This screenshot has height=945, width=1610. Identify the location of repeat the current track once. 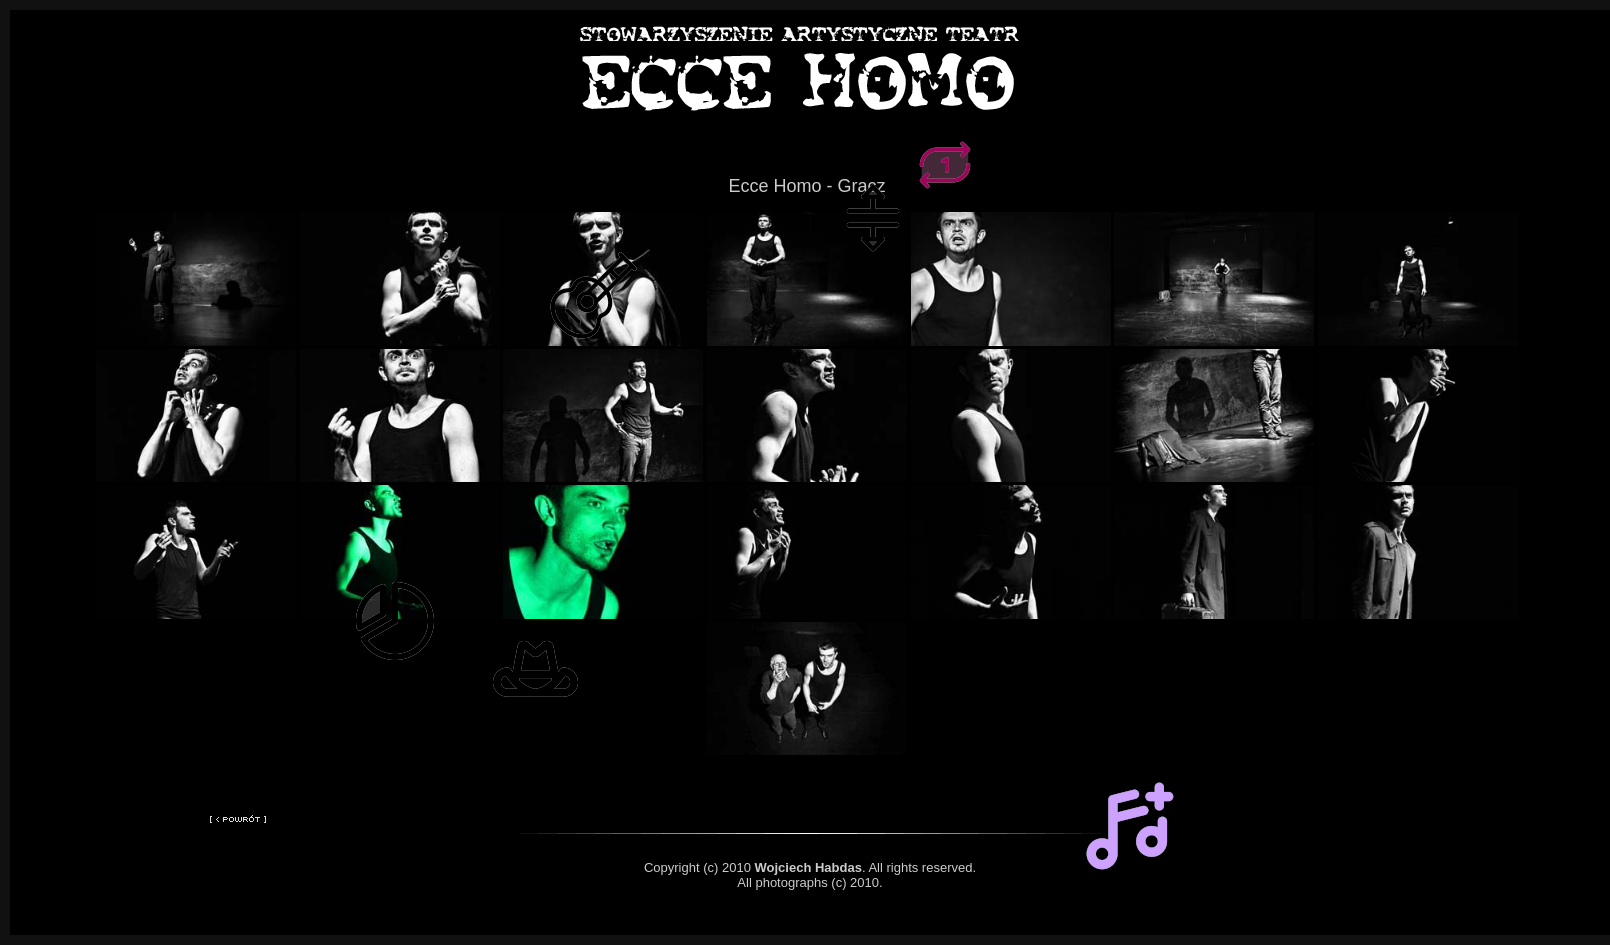
(945, 165).